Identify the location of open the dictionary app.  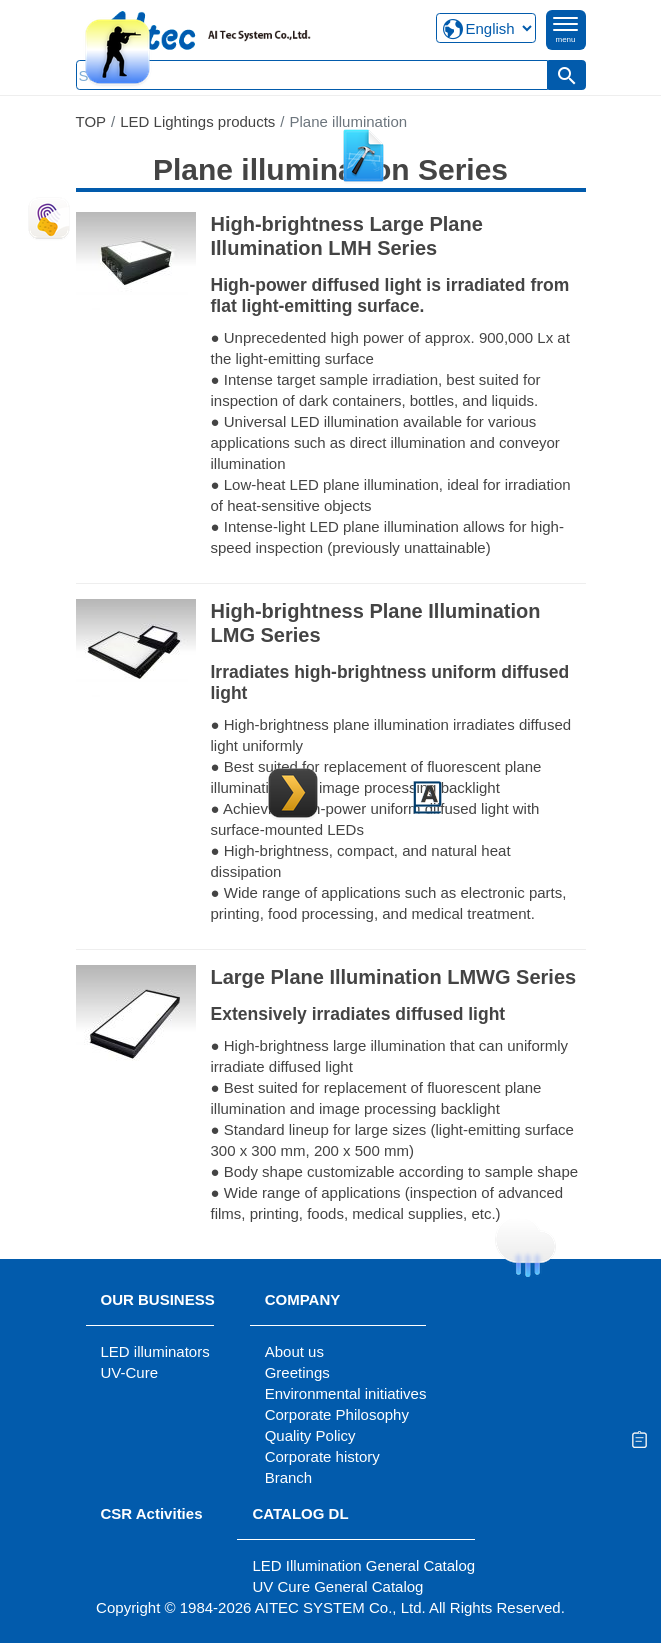
(427, 797).